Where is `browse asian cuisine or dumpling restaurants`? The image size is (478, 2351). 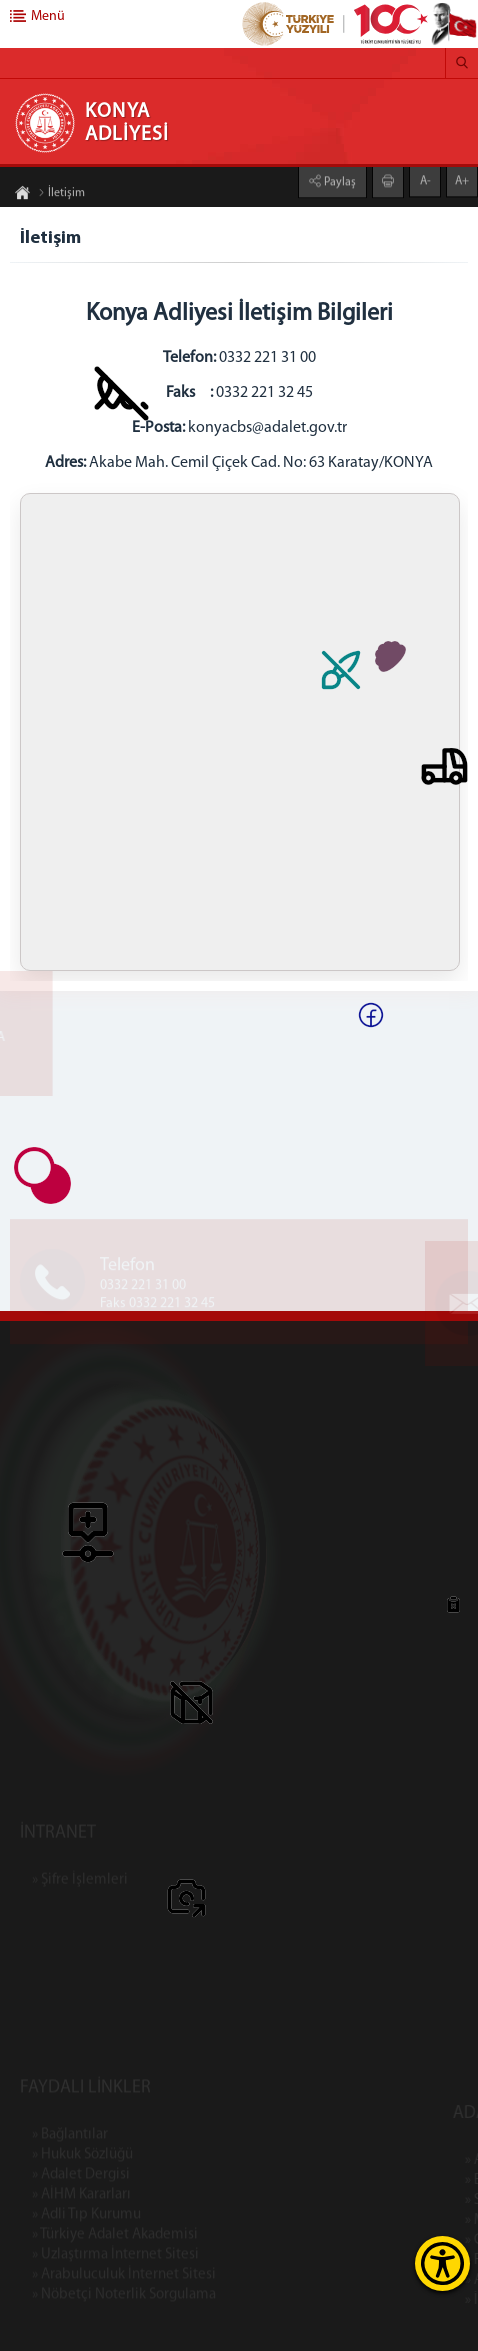
browse asian cuisine or dumpling restaurants is located at coordinates (390, 656).